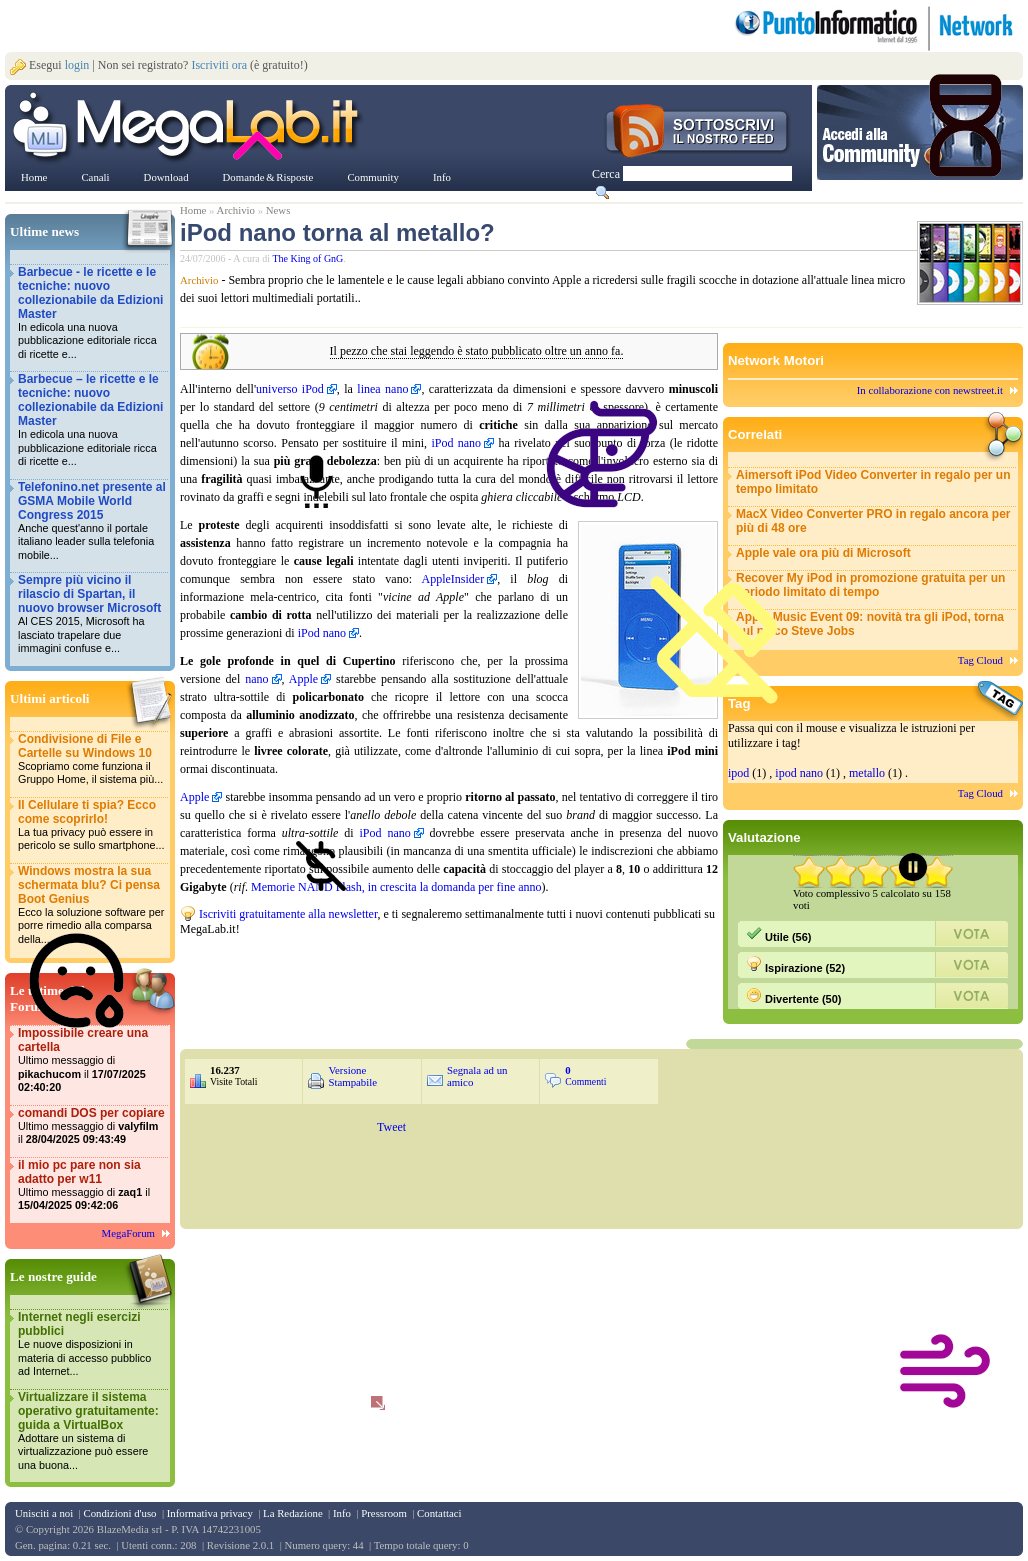 This screenshot has height=1561, width=1028. I want to click on pause media playback, so click(913, 867).